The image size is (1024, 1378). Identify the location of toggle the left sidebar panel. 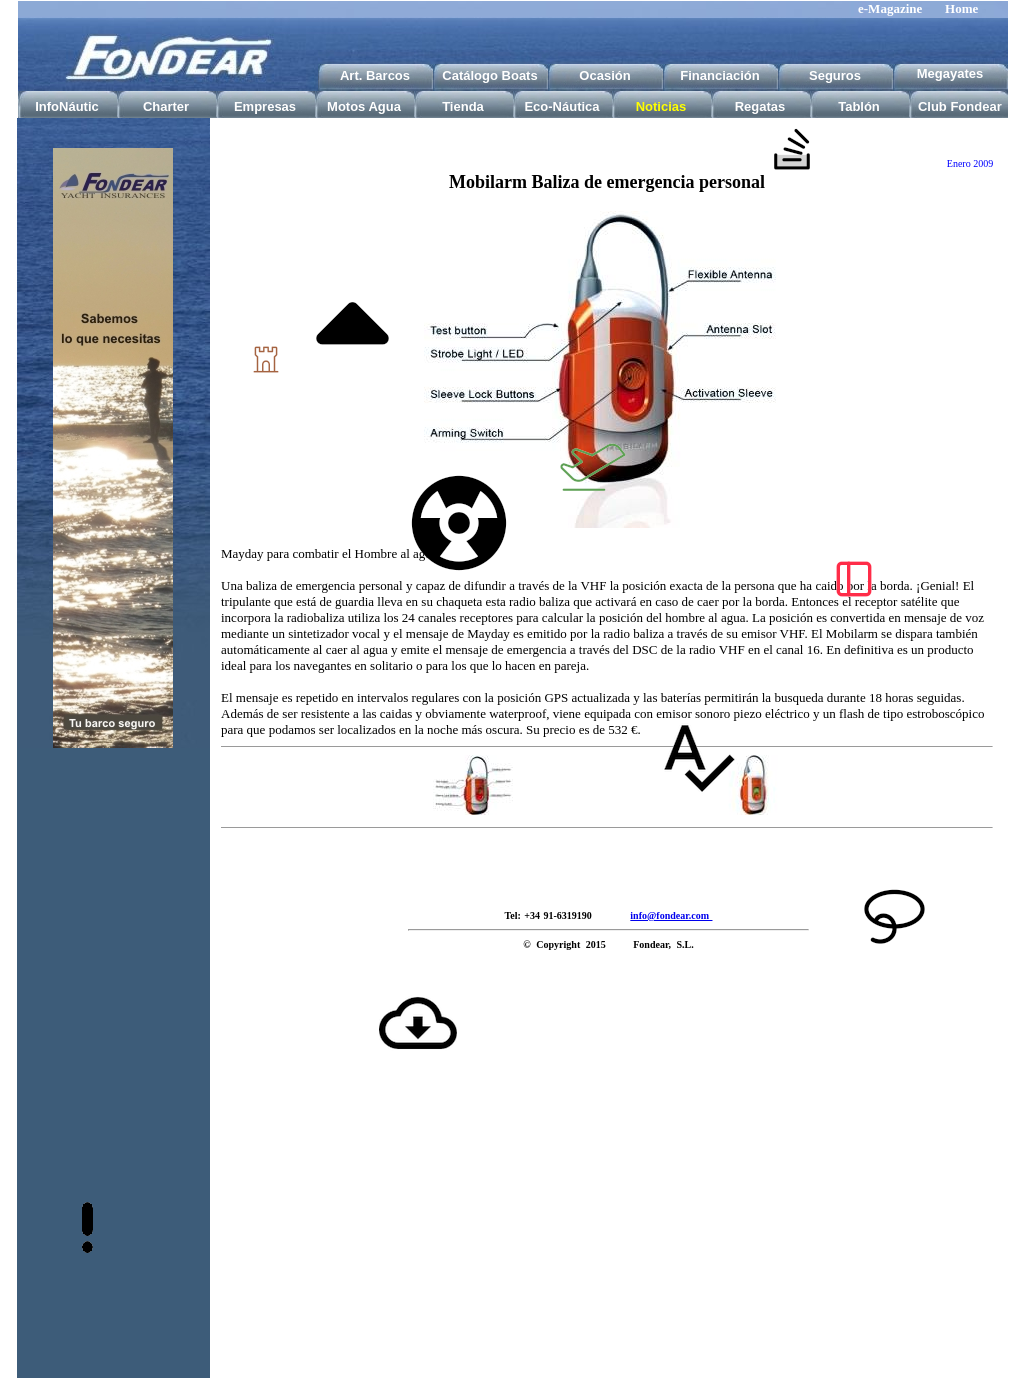
(854, 579).